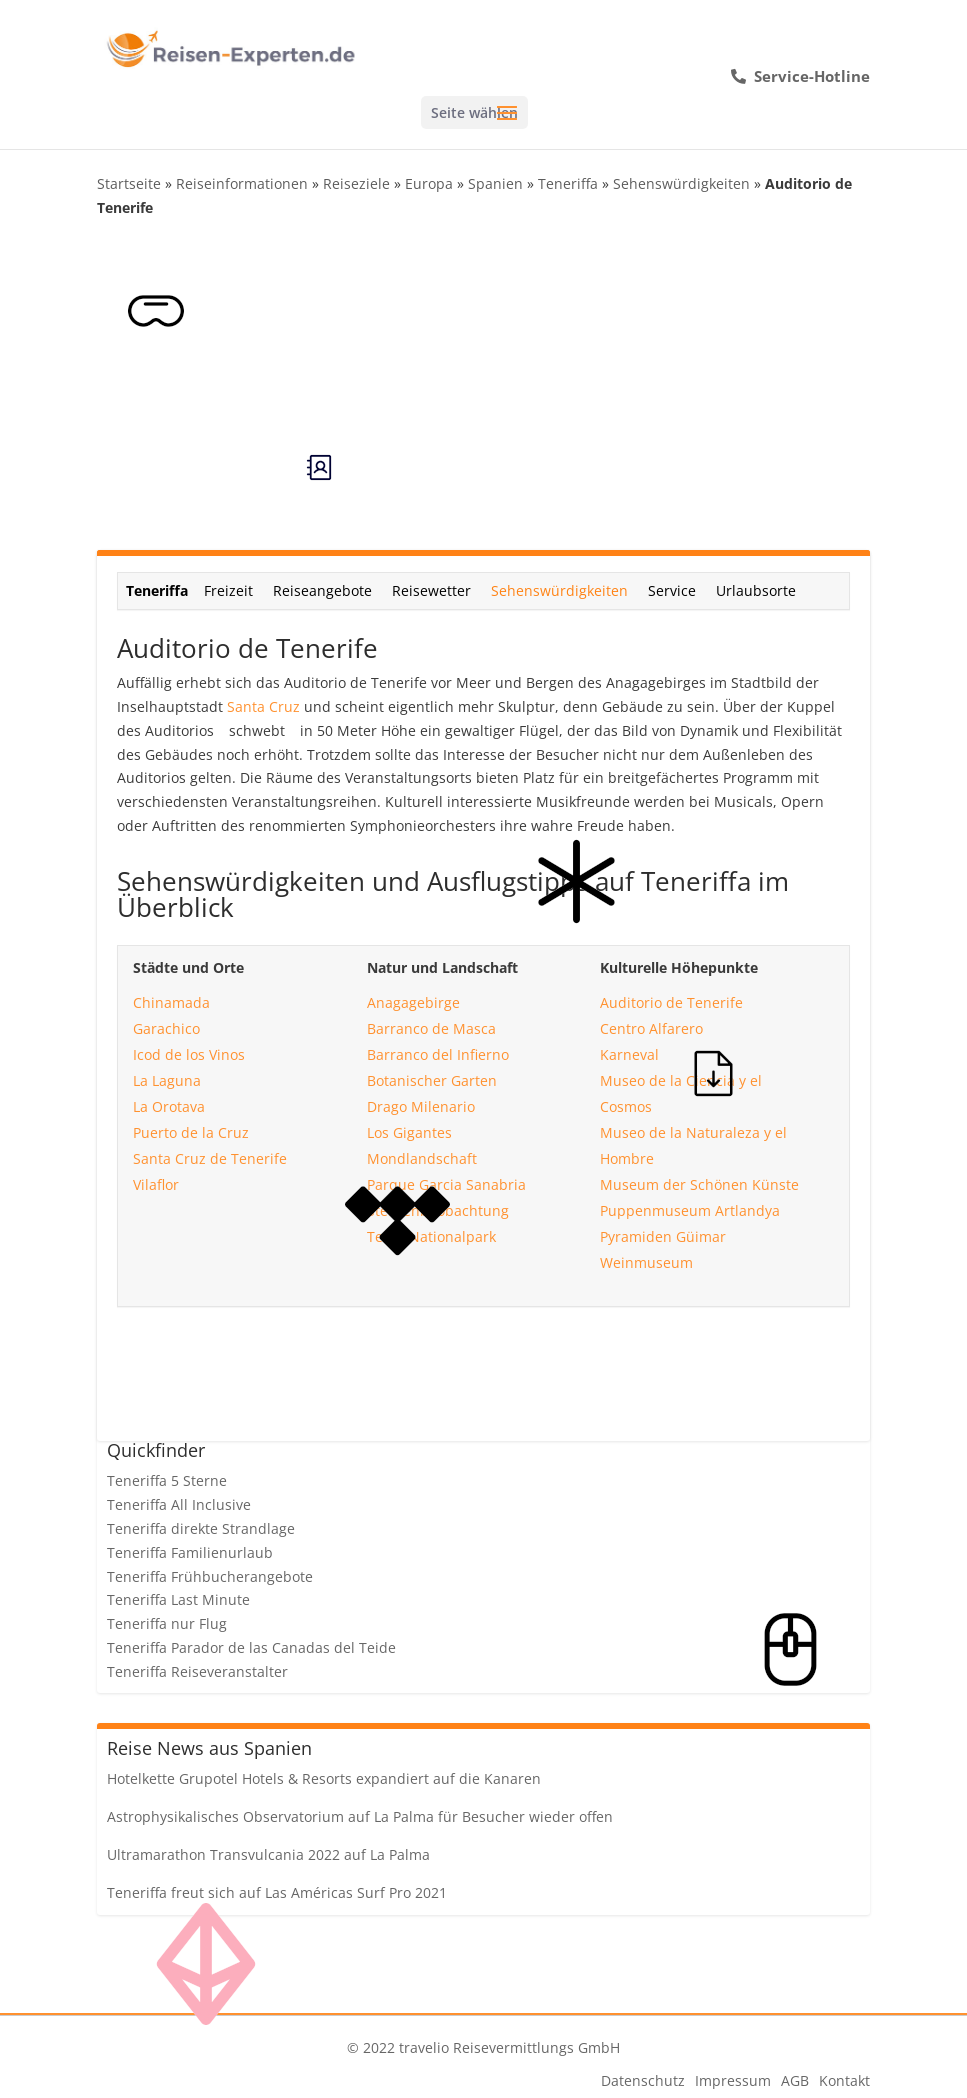  Describe the element at coordinates (713, 1073) in the screenshot. I see `download a file` at that location.